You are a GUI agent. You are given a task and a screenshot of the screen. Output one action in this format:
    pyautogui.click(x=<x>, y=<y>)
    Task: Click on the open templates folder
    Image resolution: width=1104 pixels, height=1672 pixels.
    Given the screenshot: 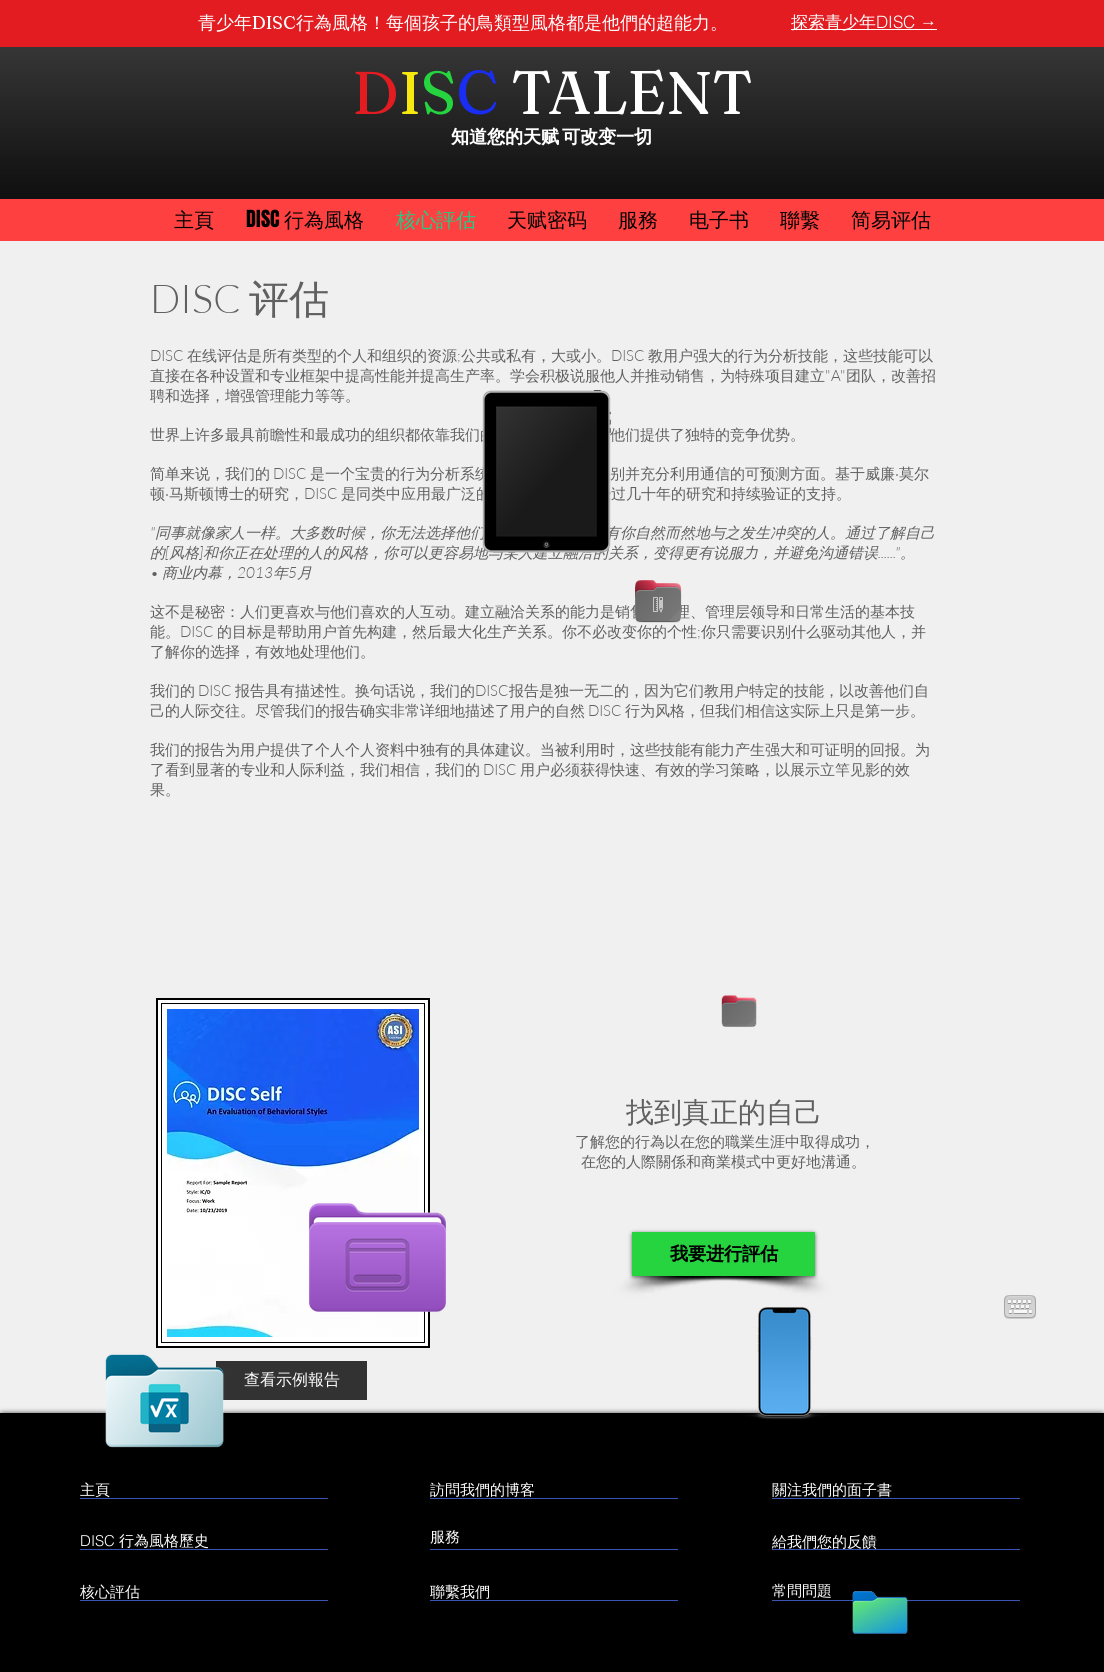 What is the action you would take?
    pyautogui.click(x=658, y=601)
    